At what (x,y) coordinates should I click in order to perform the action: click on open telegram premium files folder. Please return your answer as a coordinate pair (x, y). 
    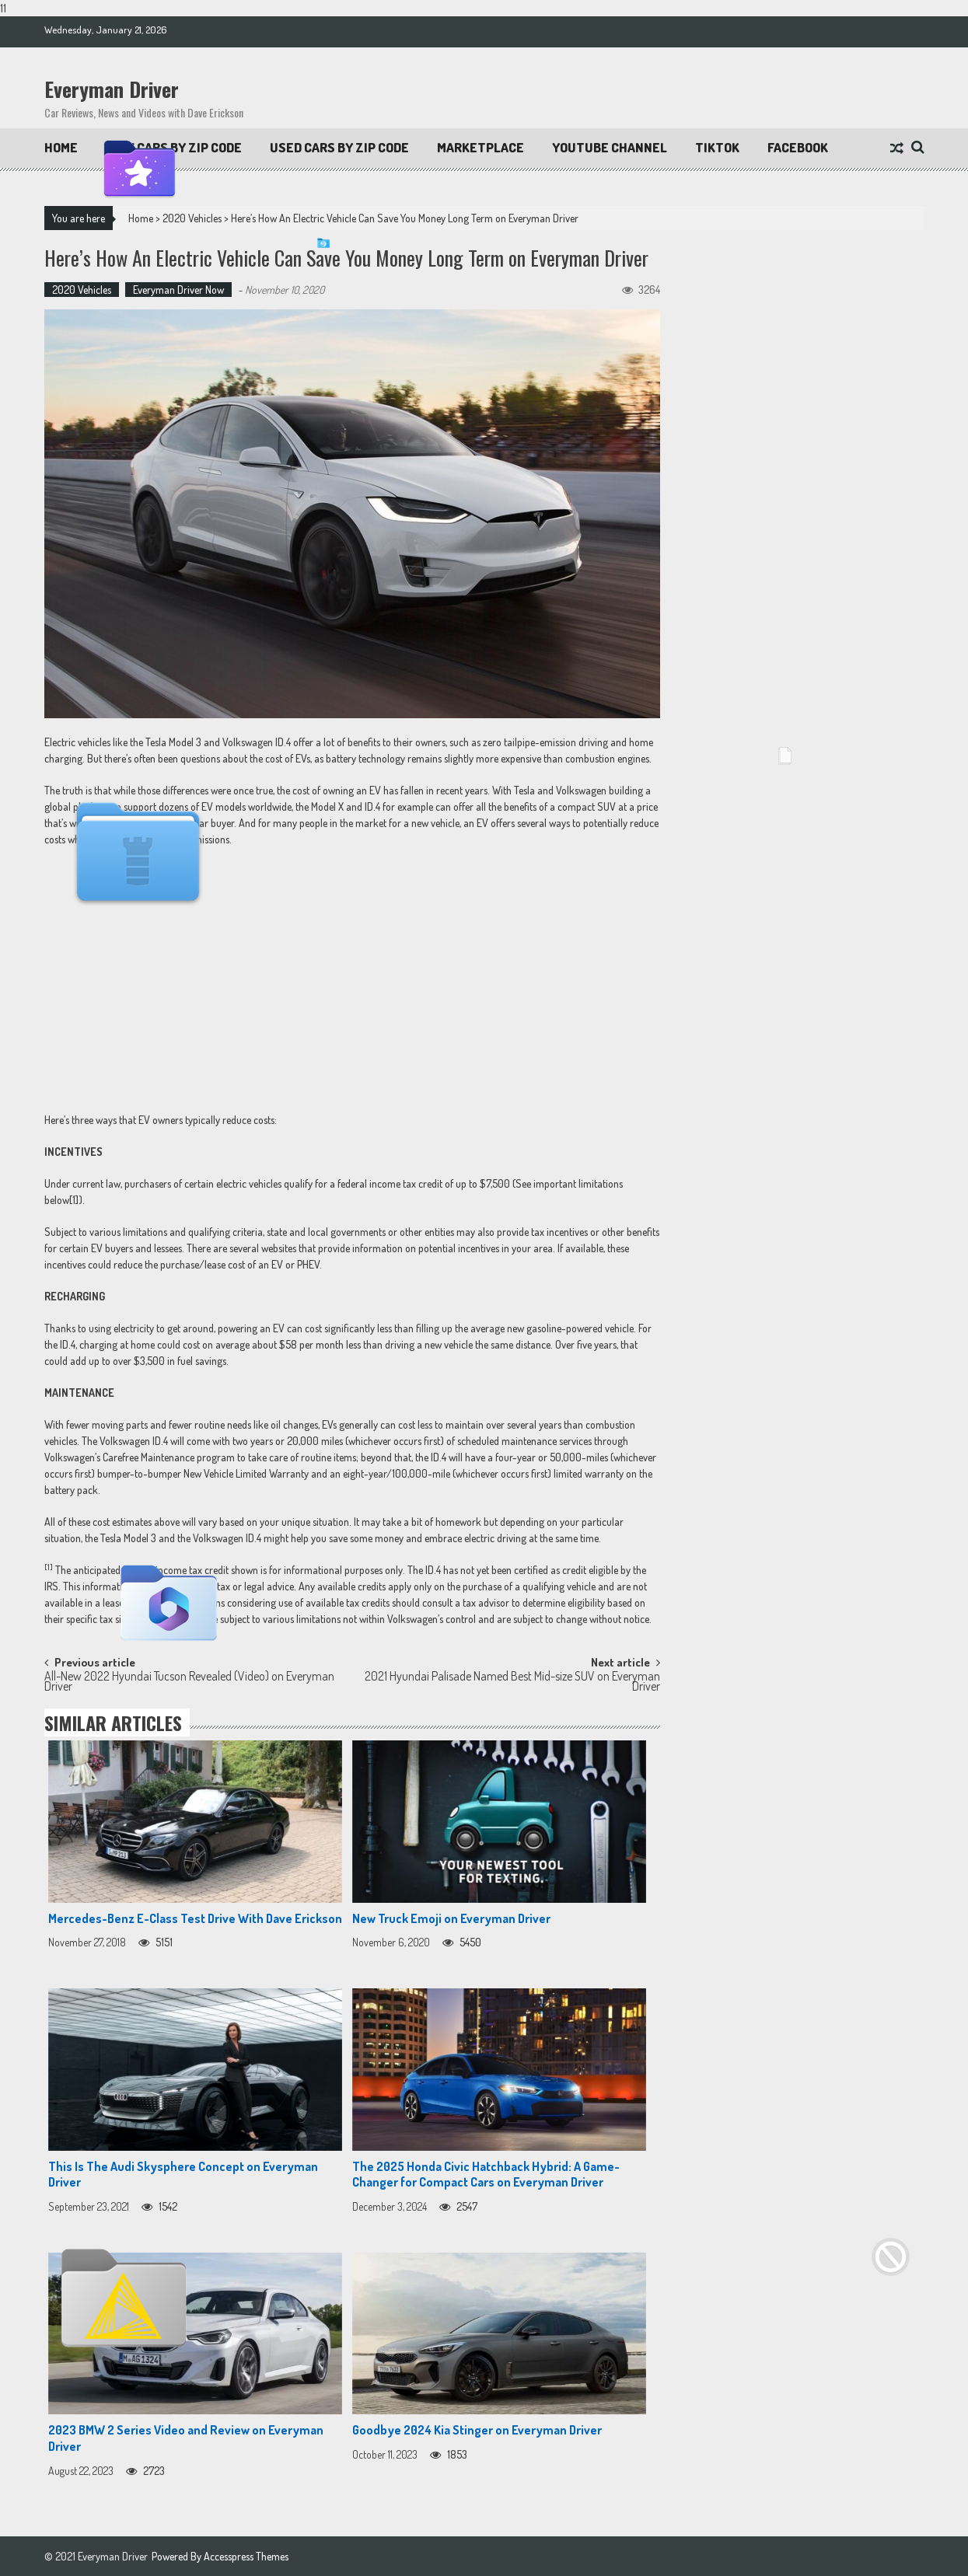
    Looking at the image, I should click on (139, 170).